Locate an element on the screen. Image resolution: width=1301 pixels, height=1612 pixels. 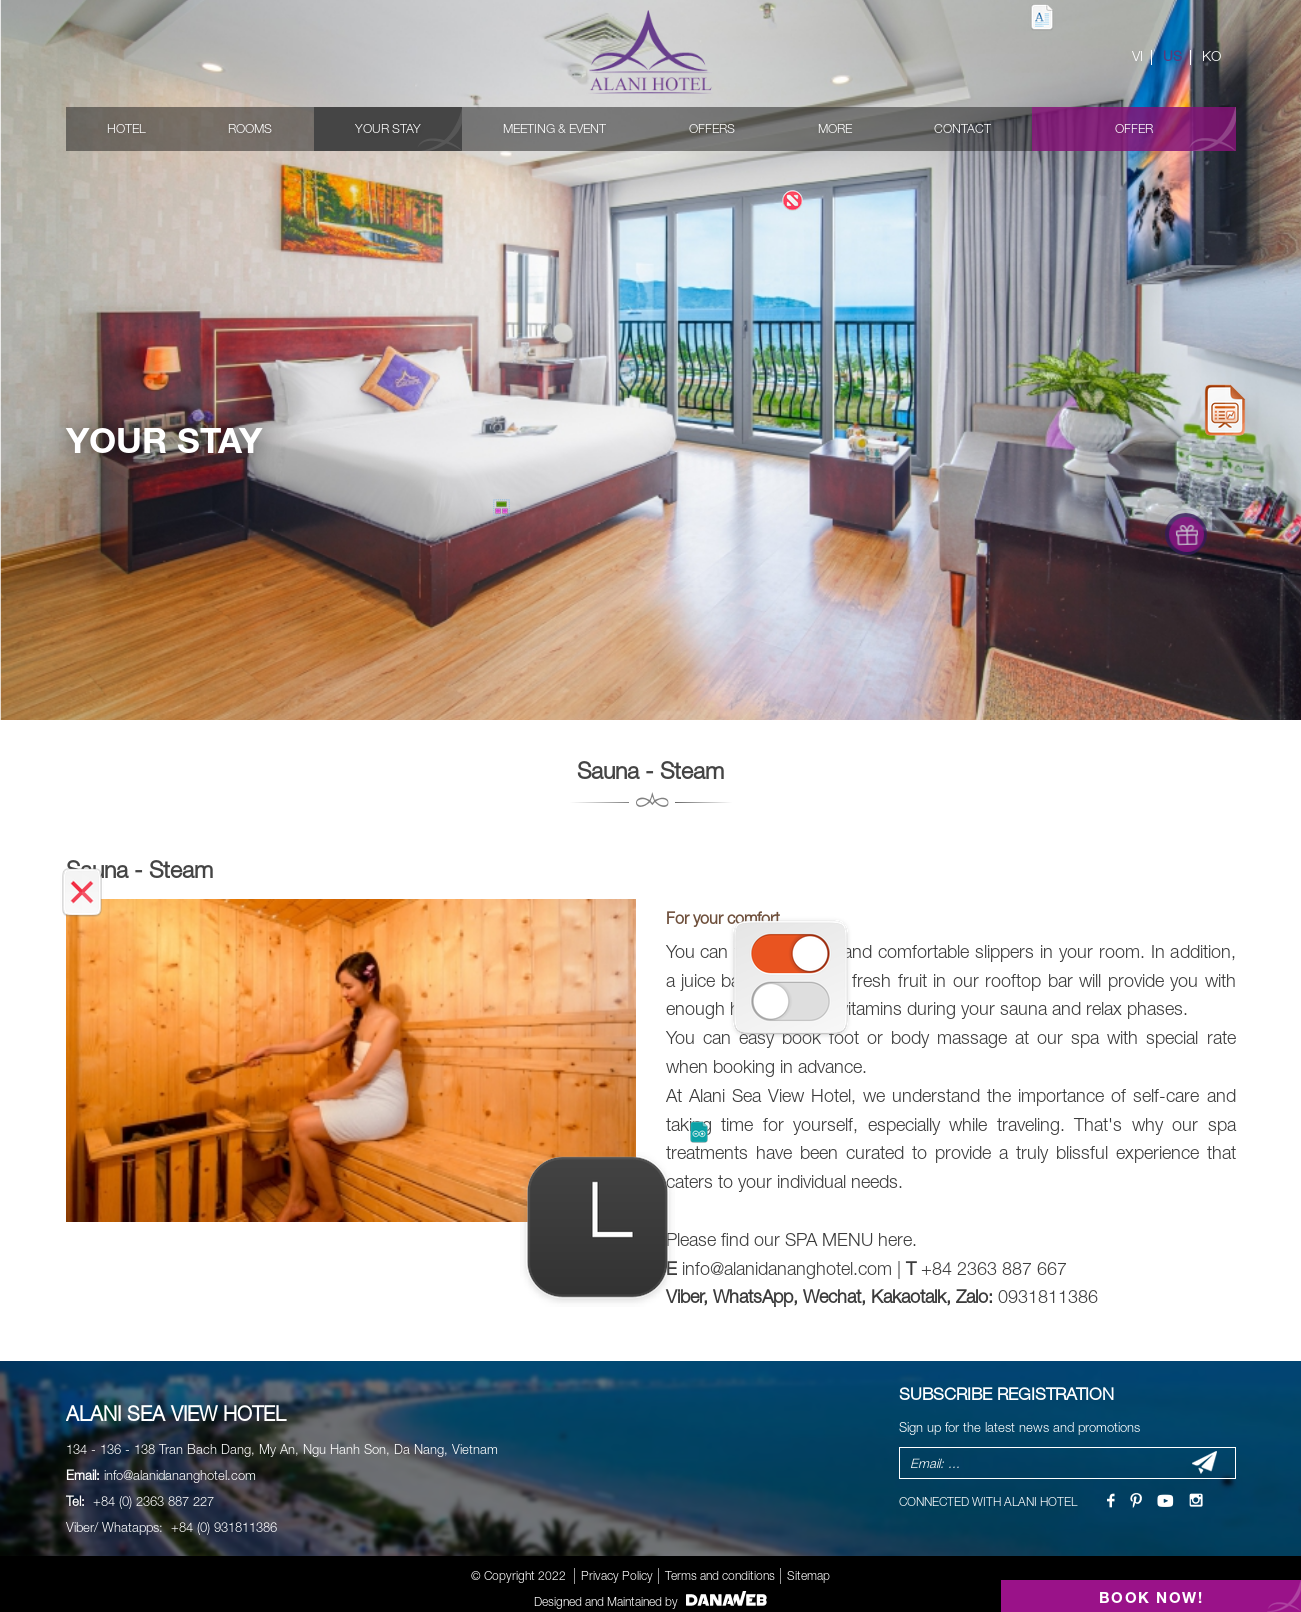
open system settings or preferences is located at coordinates (790, 977).